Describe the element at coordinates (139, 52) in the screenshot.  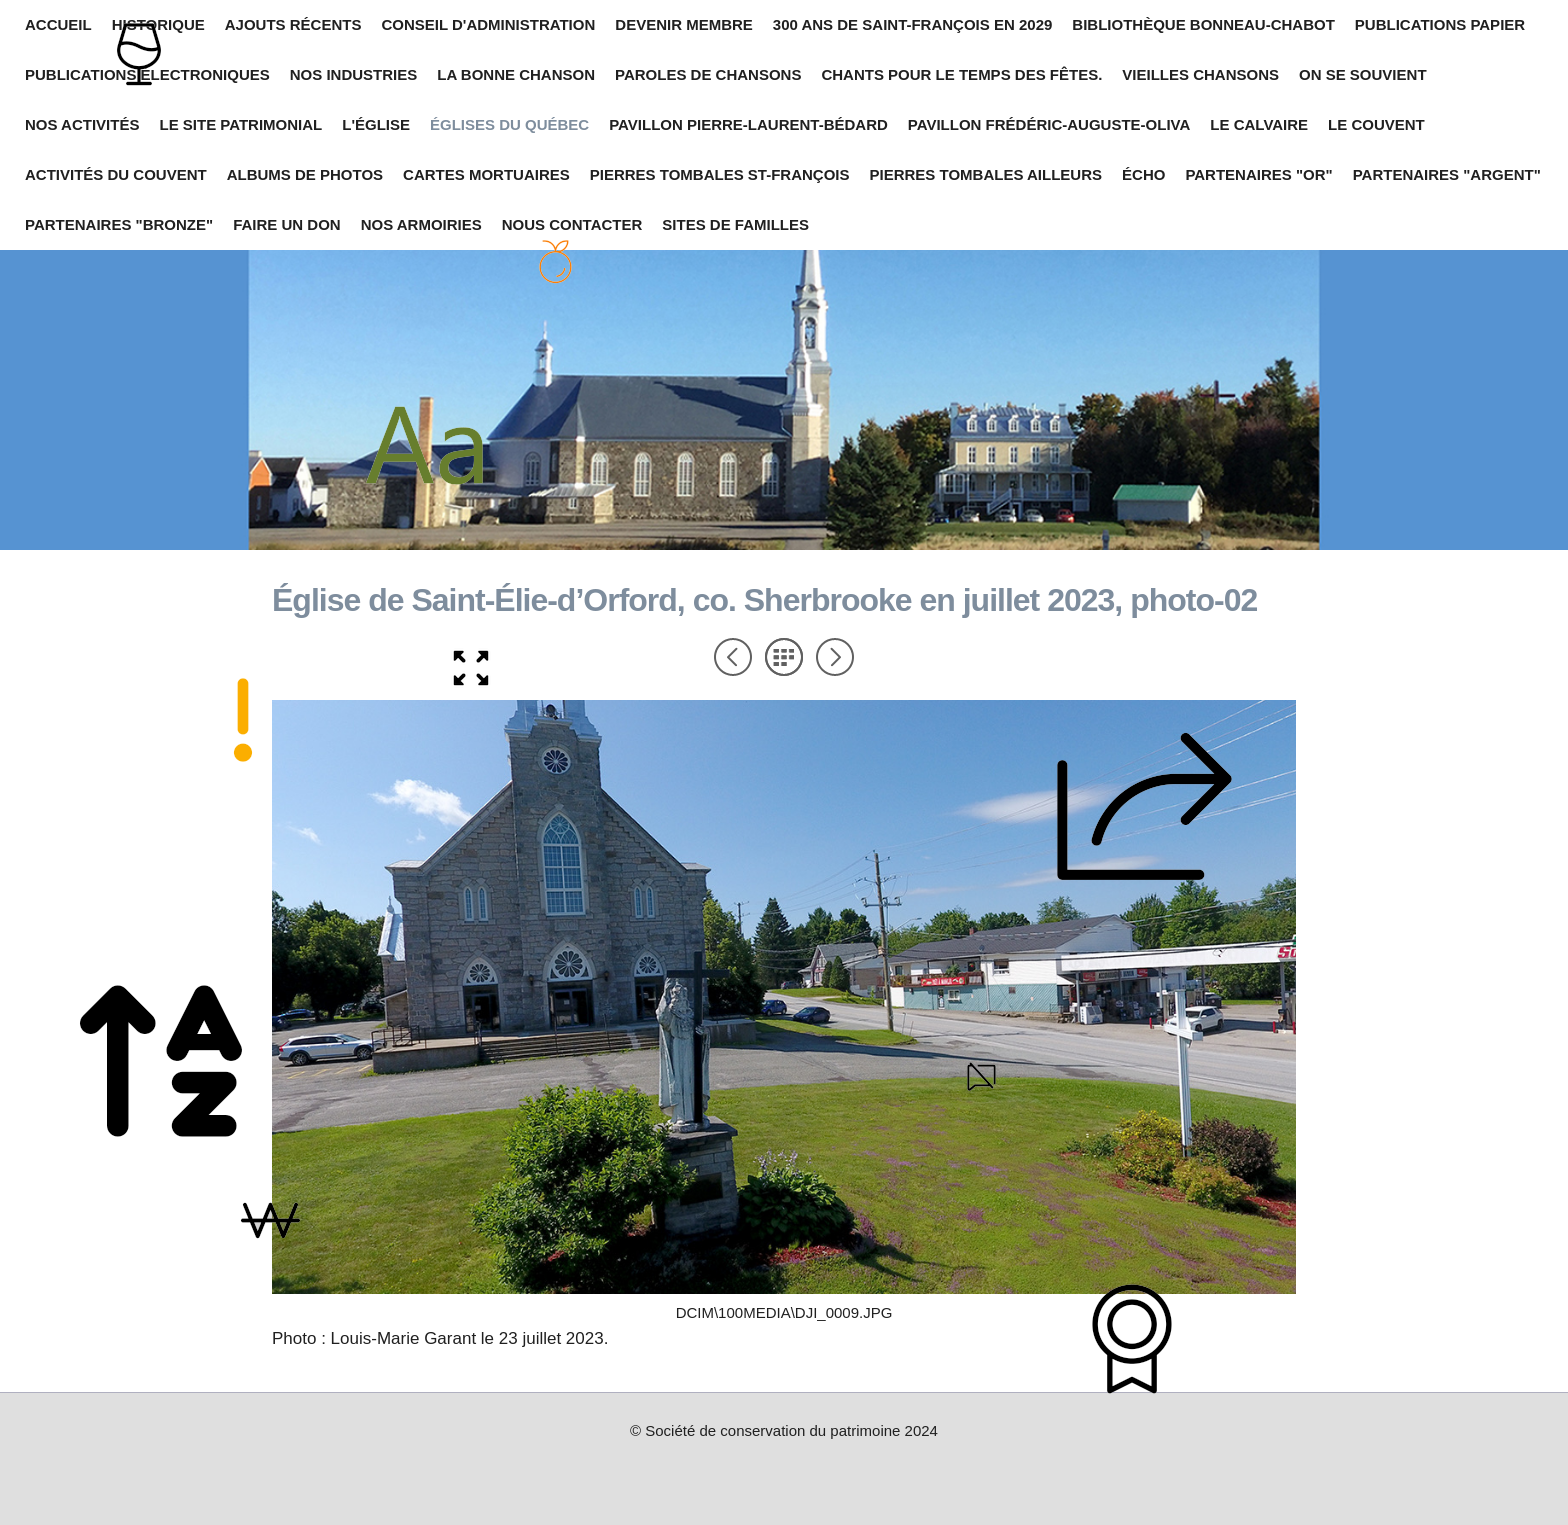
I see `browse wine selection or menu` at that location.